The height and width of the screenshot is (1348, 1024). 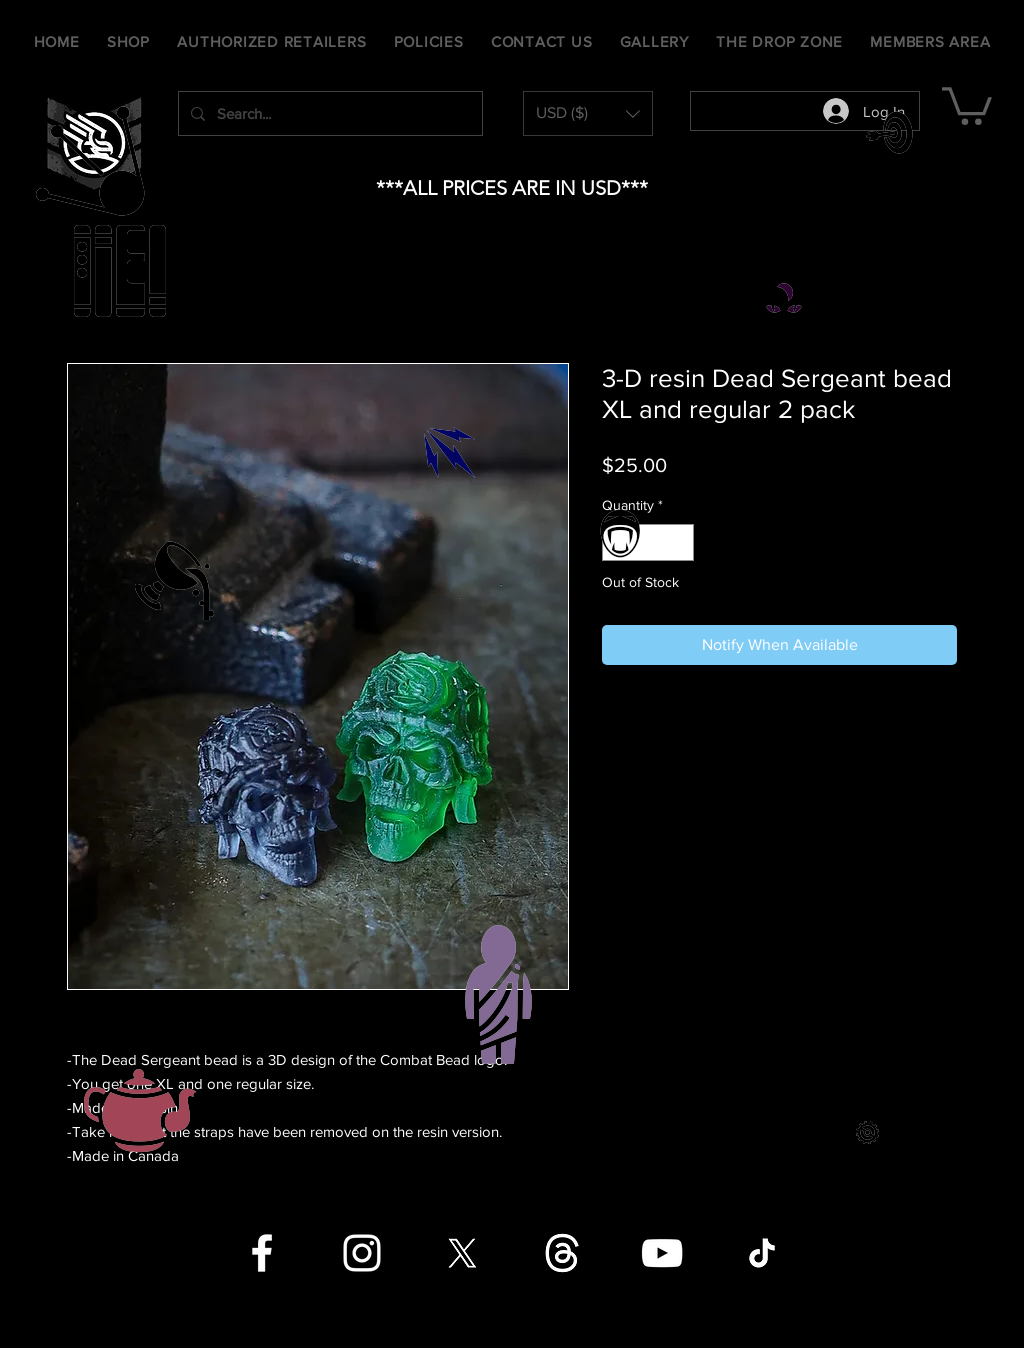 What do you see at coordinates (90, 161) in the screenshot?
I see `access space or satellite-related features` at bounding box center [90, 161].